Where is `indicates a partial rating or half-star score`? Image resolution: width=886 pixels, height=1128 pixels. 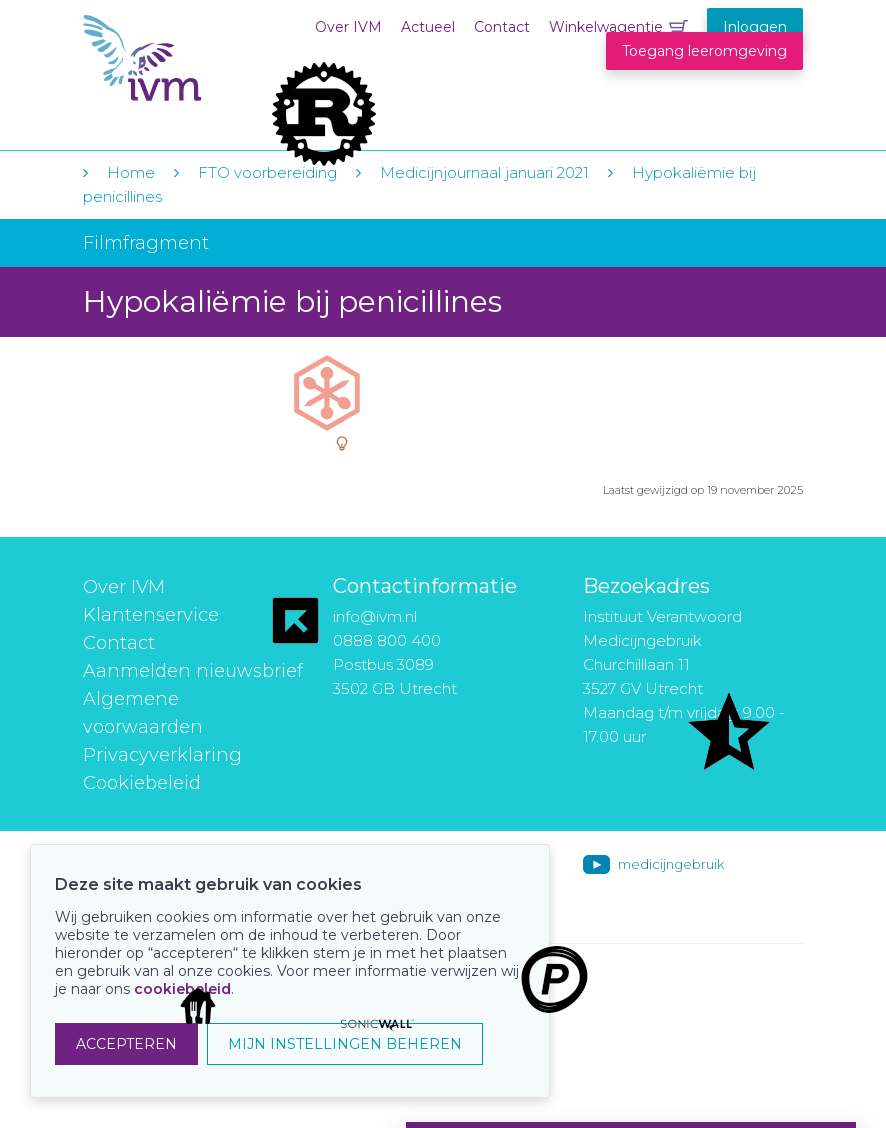 indicates a partial rating or half-star score is located at coordinates (729, 733).